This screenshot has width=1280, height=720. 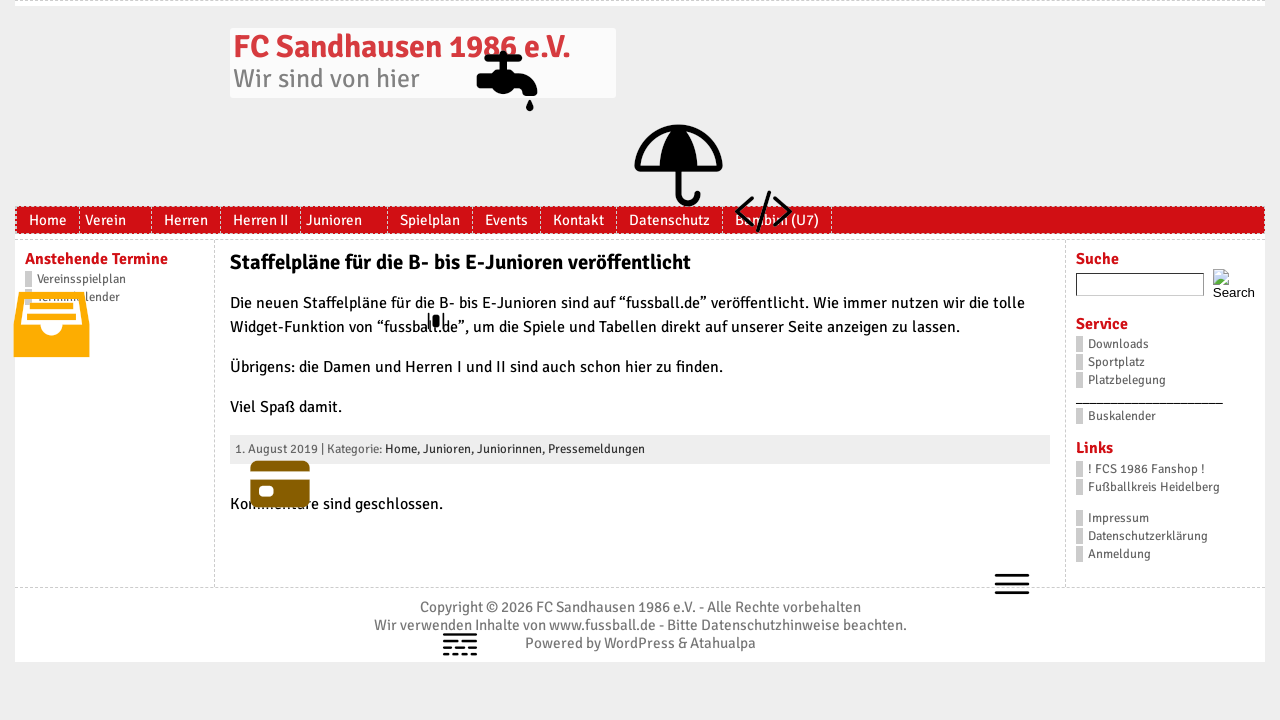 I want to click on view weather protection or rain forecast, so click(x=678, y=165).